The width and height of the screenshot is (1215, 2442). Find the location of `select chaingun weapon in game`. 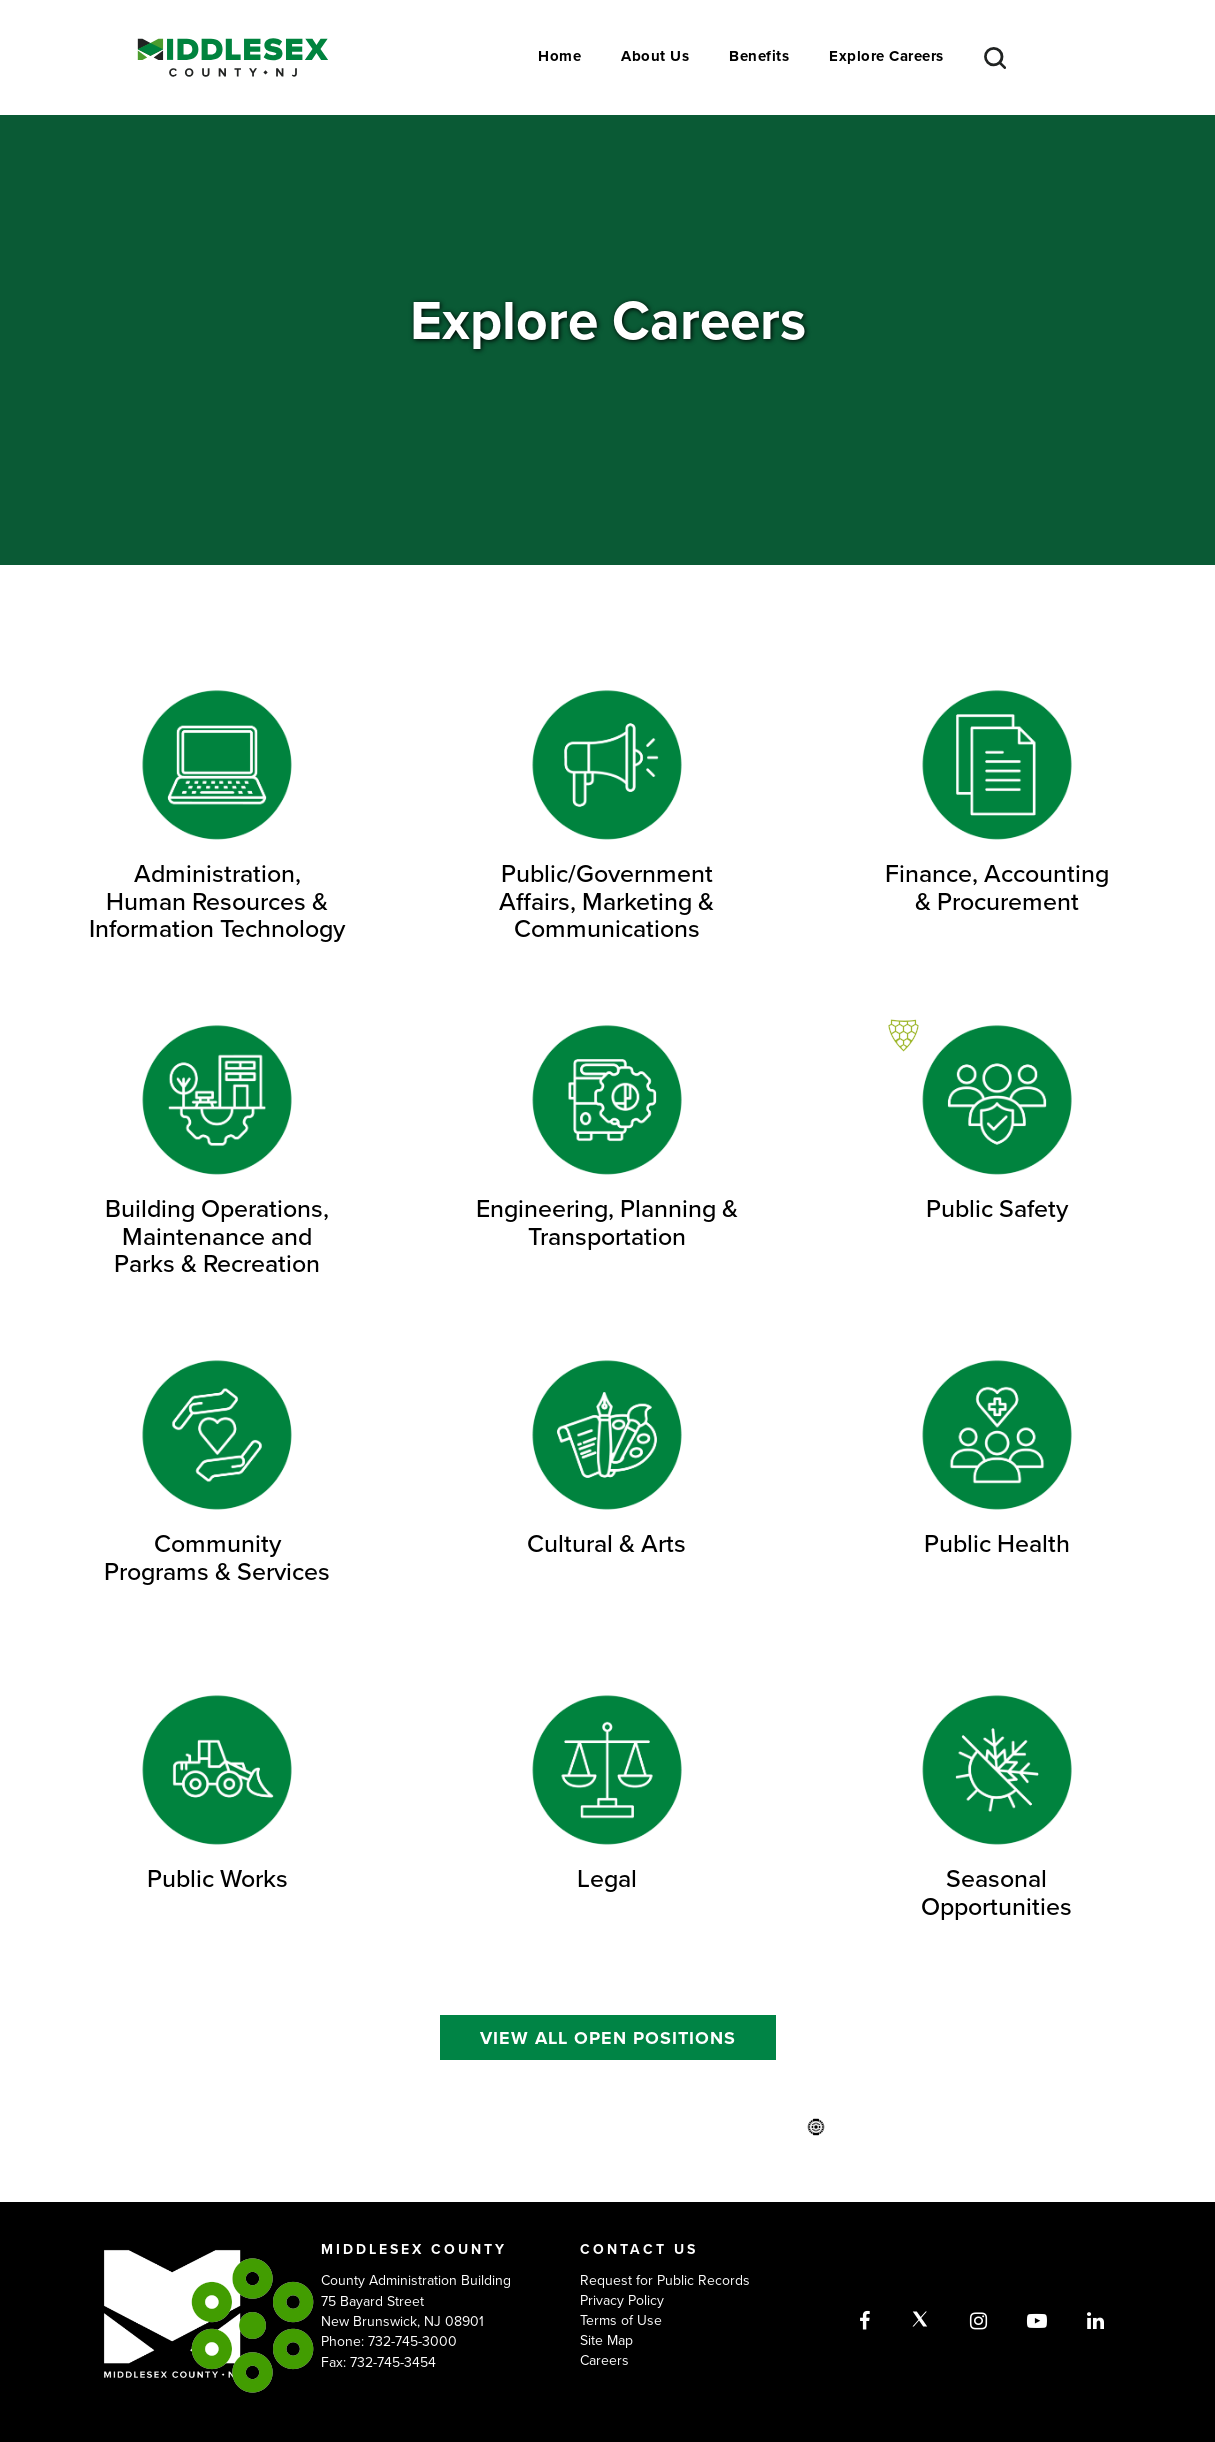

select chaingun weapon in game is located at coordinates (252, 2325).